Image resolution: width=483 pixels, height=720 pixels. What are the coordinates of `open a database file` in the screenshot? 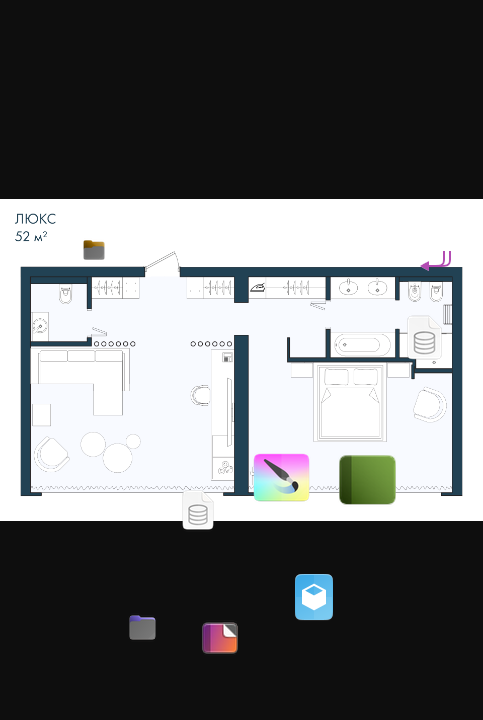 It's located at (198, 510).